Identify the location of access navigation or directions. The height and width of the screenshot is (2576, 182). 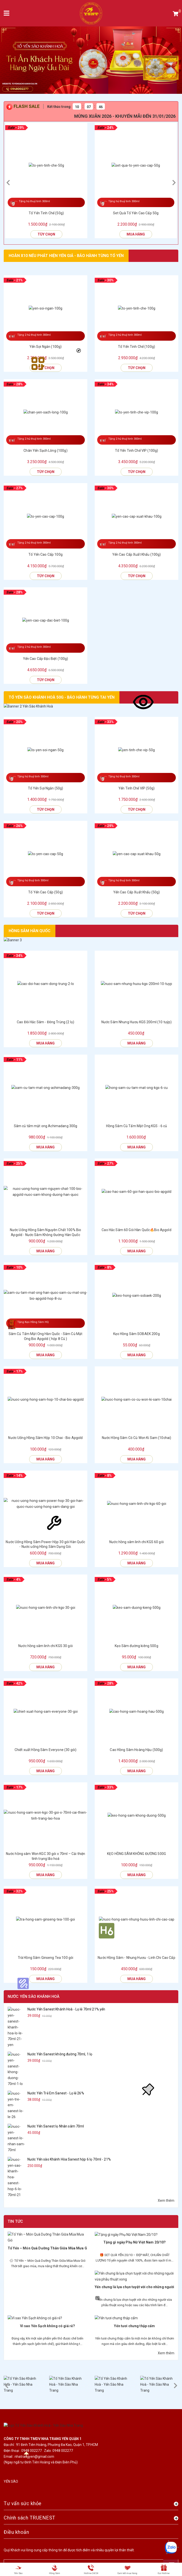
(79, 351).